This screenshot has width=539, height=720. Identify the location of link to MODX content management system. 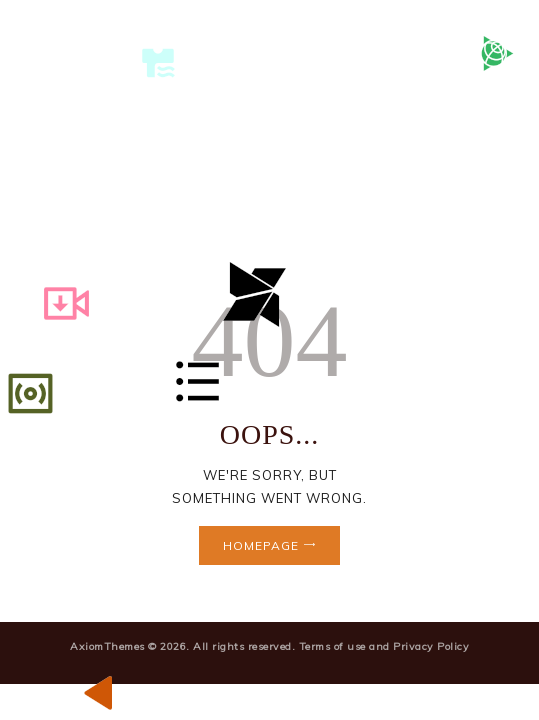
(254, 294).